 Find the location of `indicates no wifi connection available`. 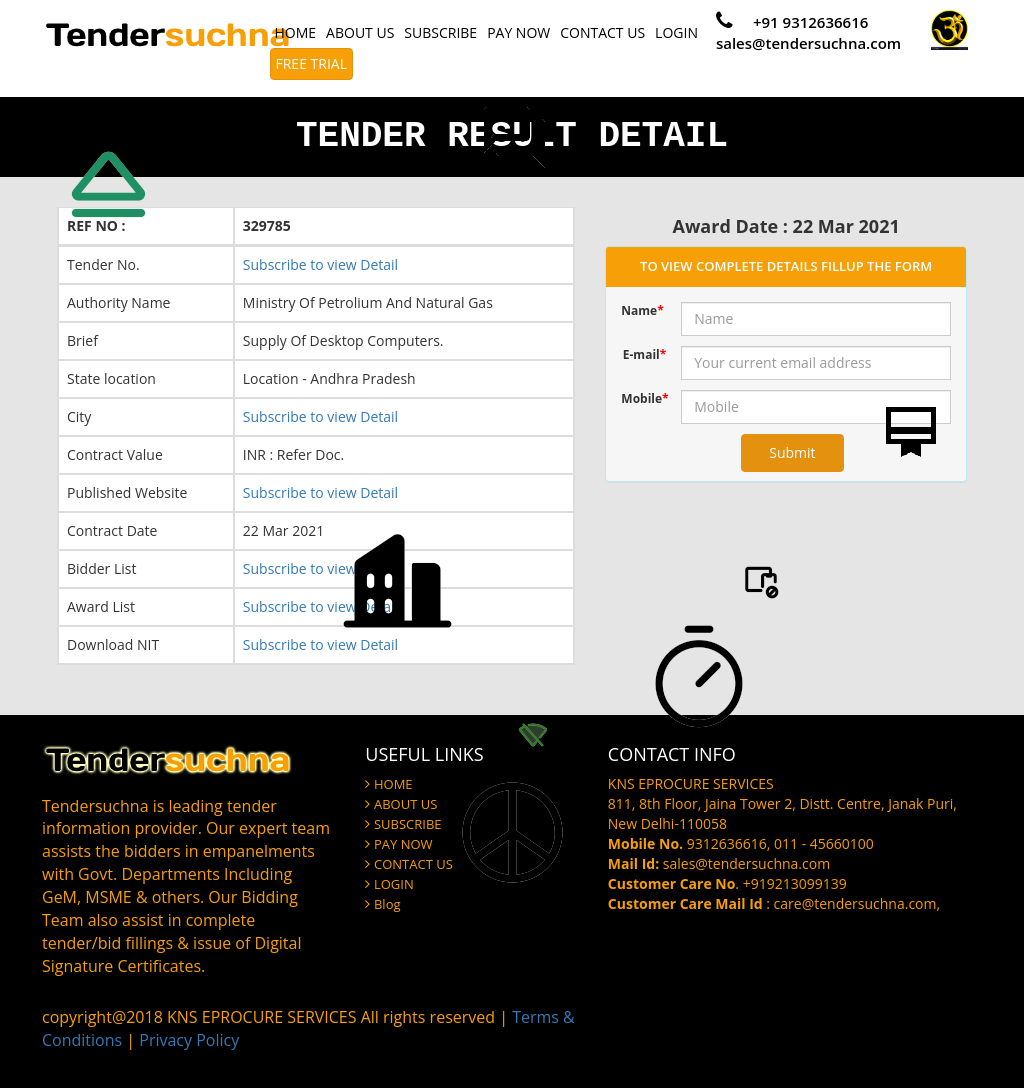

indicates no wifi connection available is located at coordinates (533, 735).